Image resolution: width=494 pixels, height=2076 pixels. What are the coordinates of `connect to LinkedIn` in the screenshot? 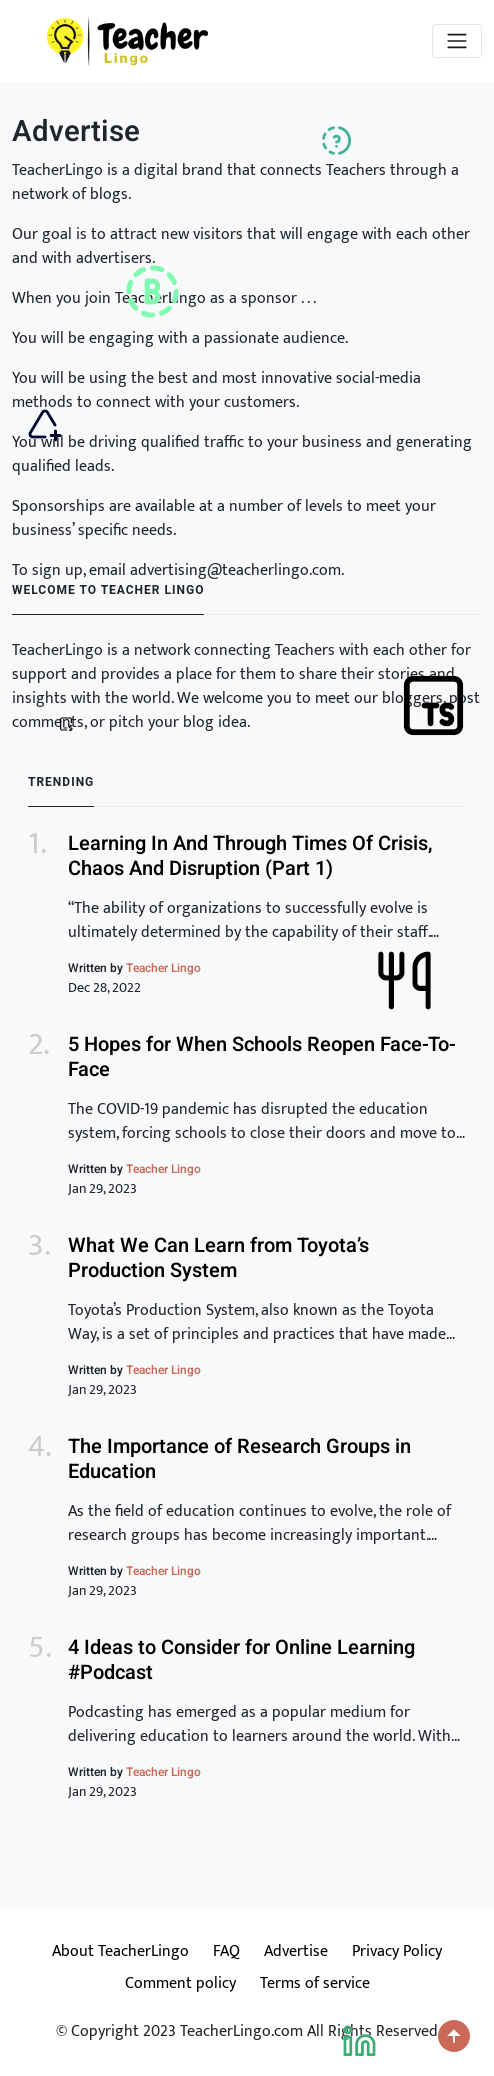 It's located at (359, 2041).